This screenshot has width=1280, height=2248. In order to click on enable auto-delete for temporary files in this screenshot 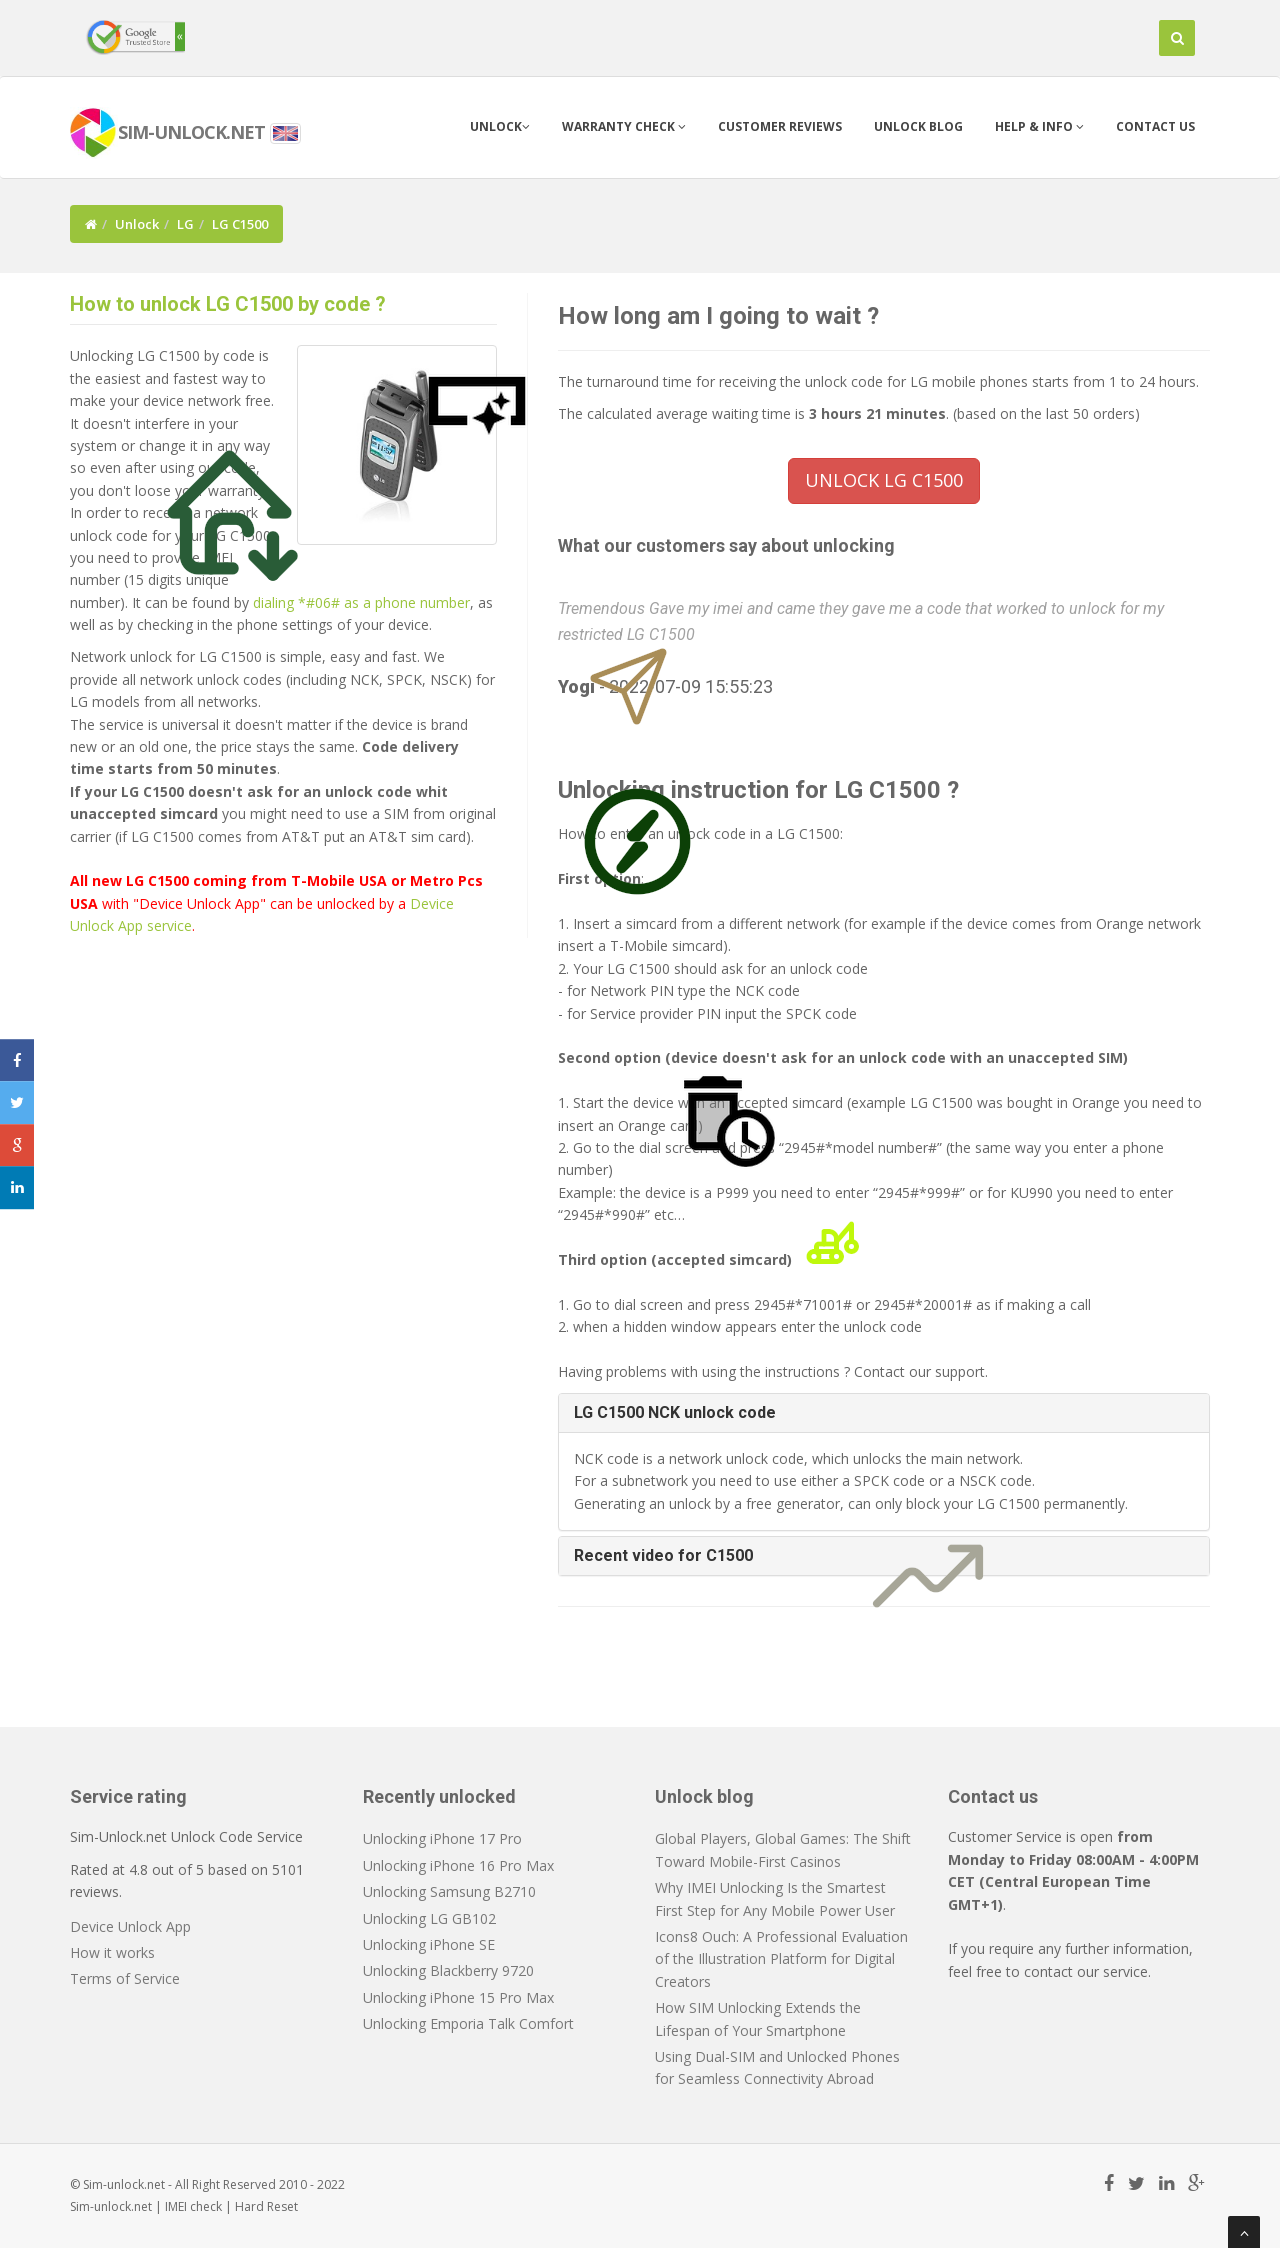, I will do `click(729, 1121)`.